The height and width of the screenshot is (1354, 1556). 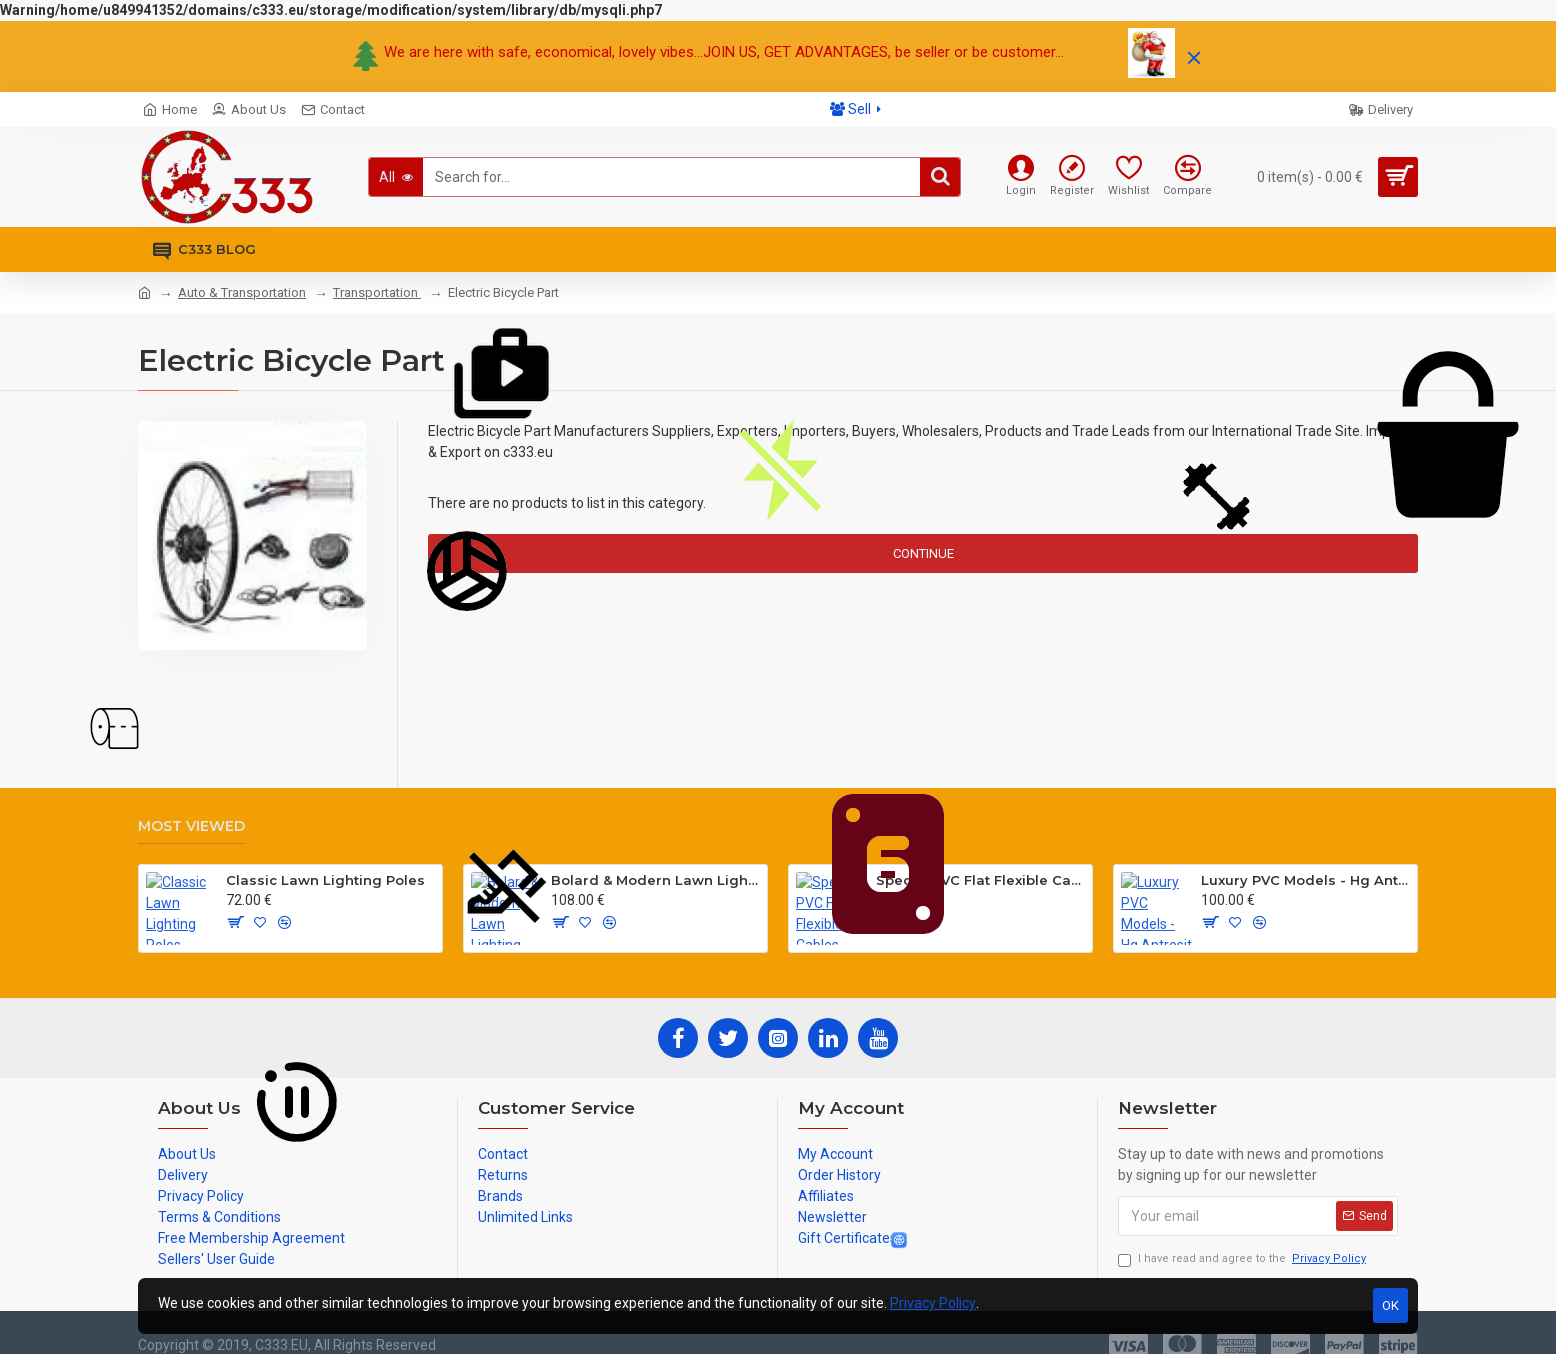 I want to click on view your purchased videos or media, so click(x=501, y=375).